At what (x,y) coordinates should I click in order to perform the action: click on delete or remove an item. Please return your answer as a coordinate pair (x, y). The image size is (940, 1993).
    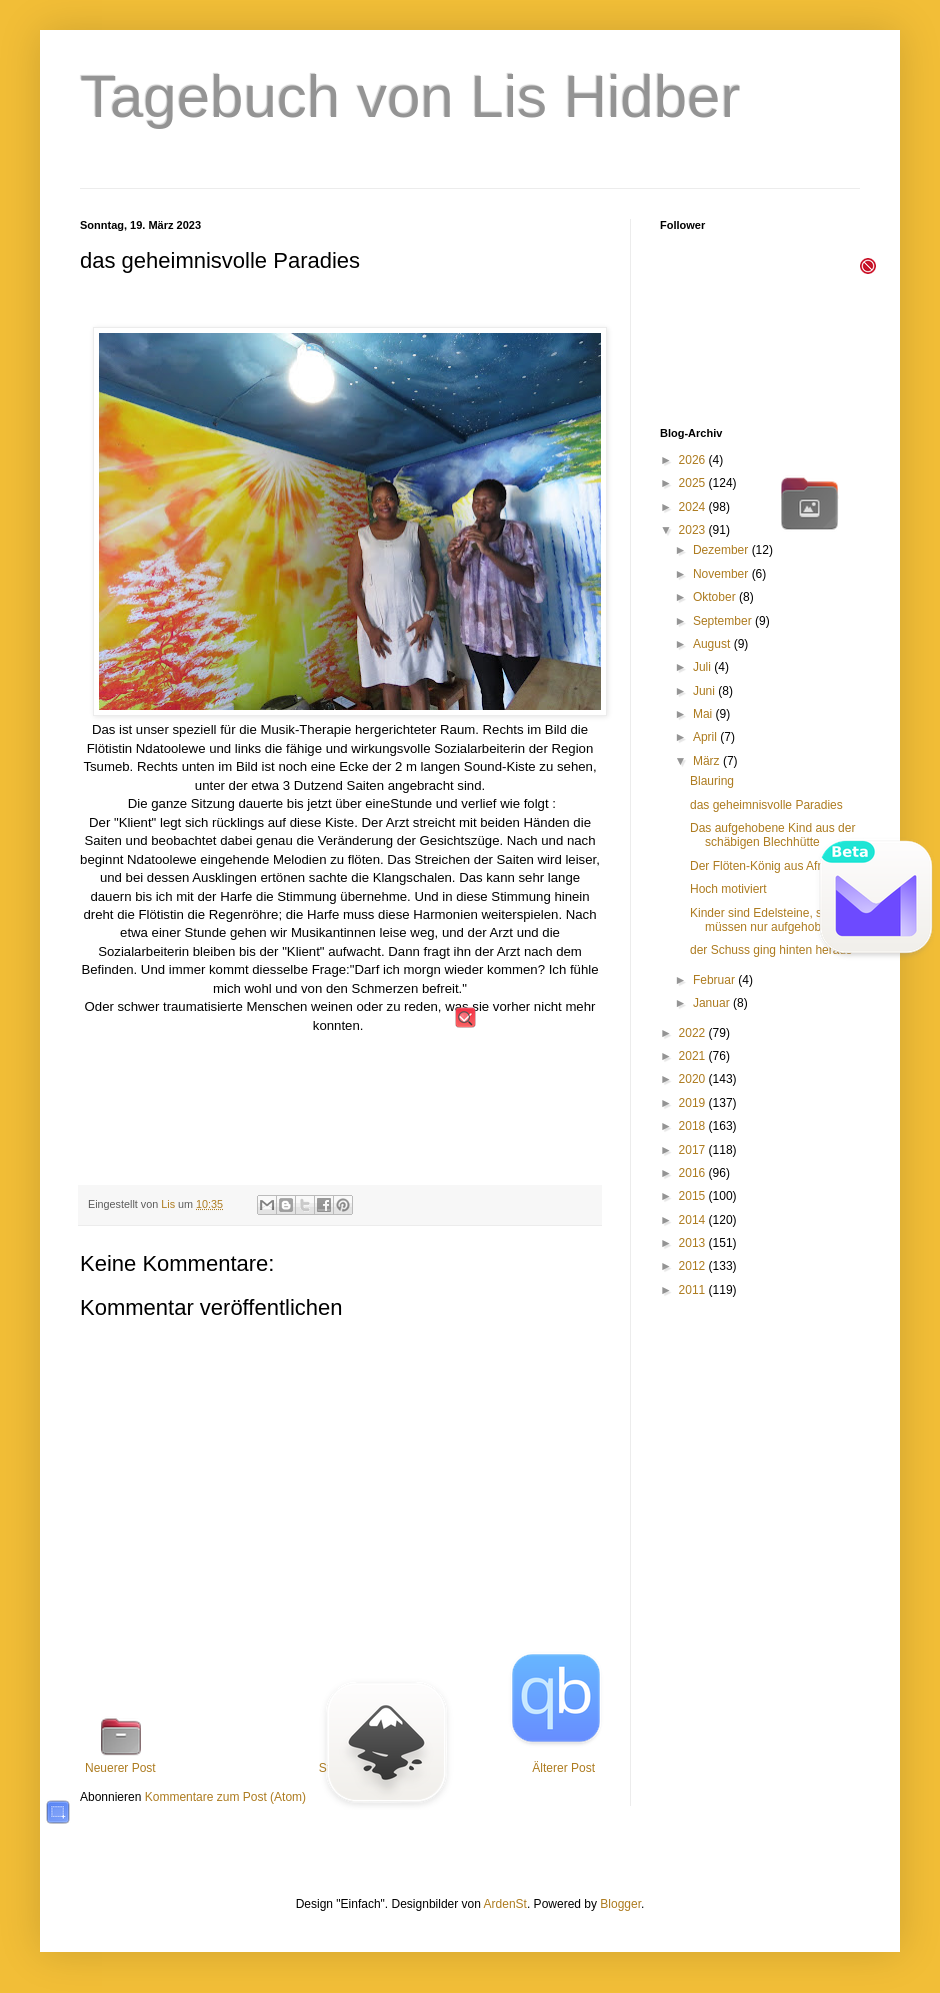
    Looking at the image, I should click on (868, 266).